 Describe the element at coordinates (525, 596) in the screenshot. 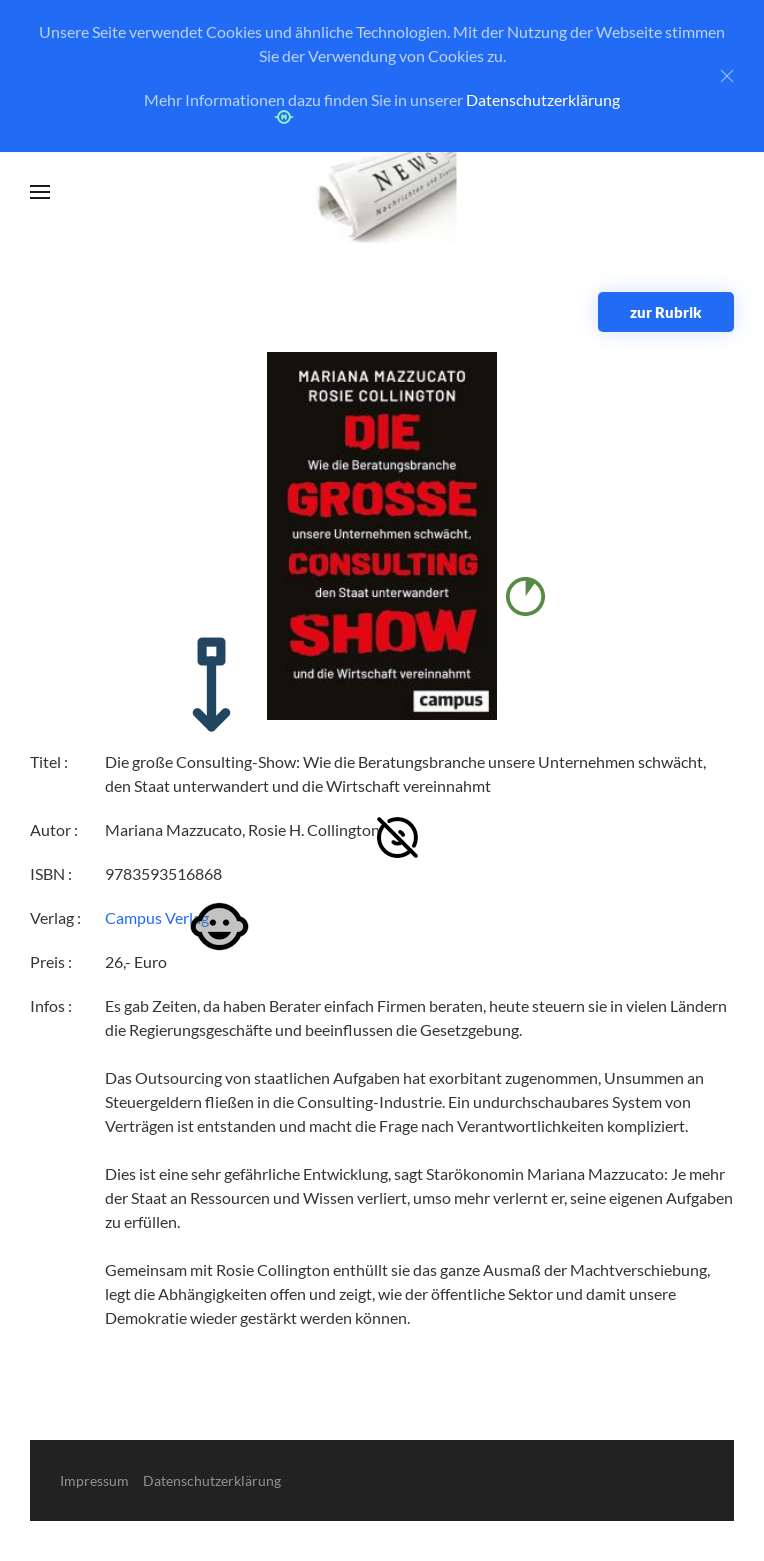

I see `indicates 10% progress or completion` at that location.